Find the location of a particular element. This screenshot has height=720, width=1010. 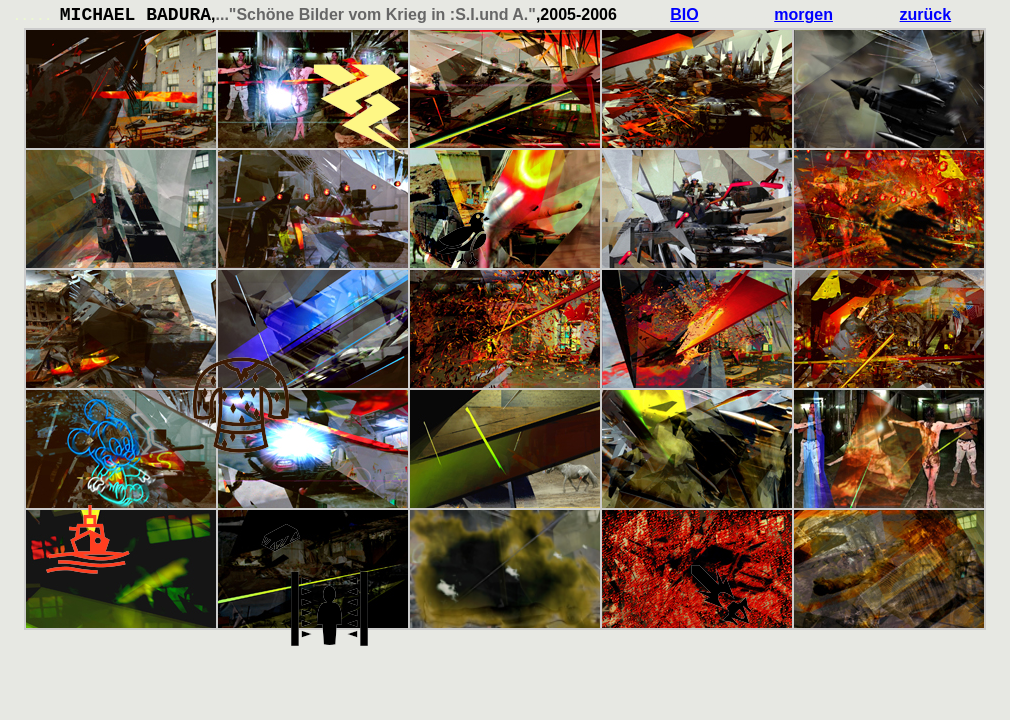

select cruiser ship unit is located at coordinates (90, 538).